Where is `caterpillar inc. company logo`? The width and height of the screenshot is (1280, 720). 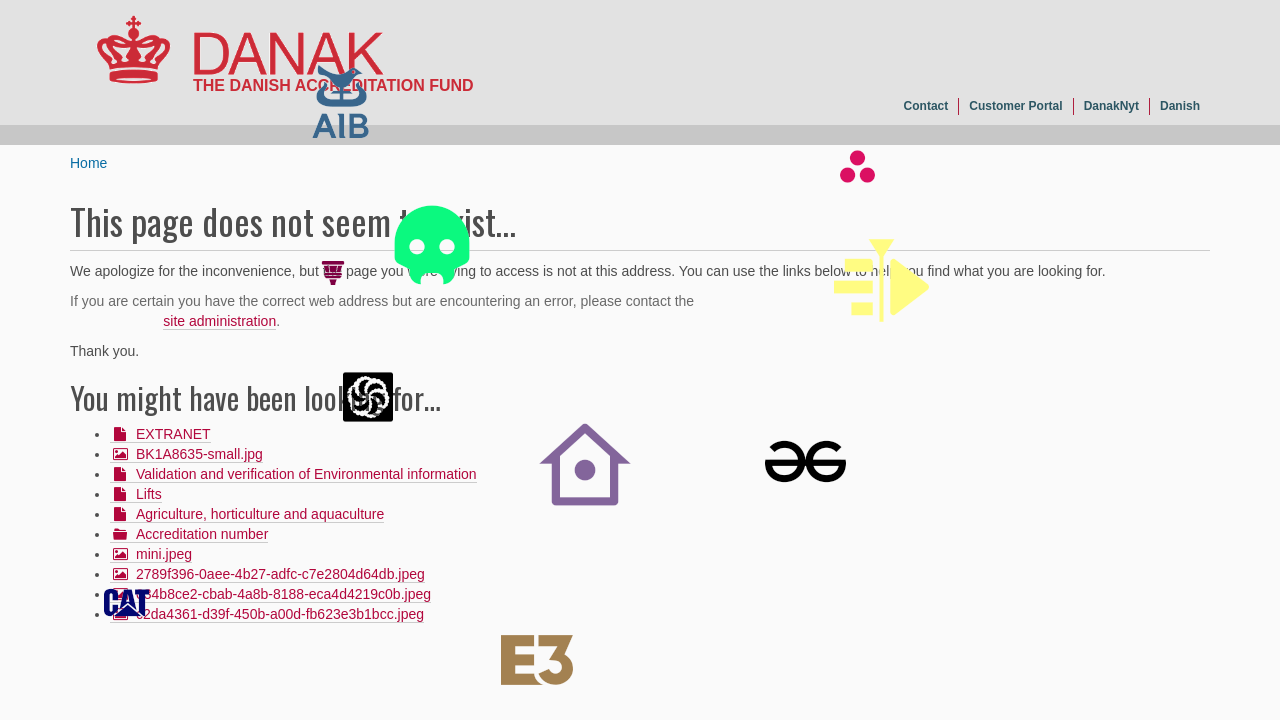 caterpillar inc. company logo is located at coordinates (126, 602).